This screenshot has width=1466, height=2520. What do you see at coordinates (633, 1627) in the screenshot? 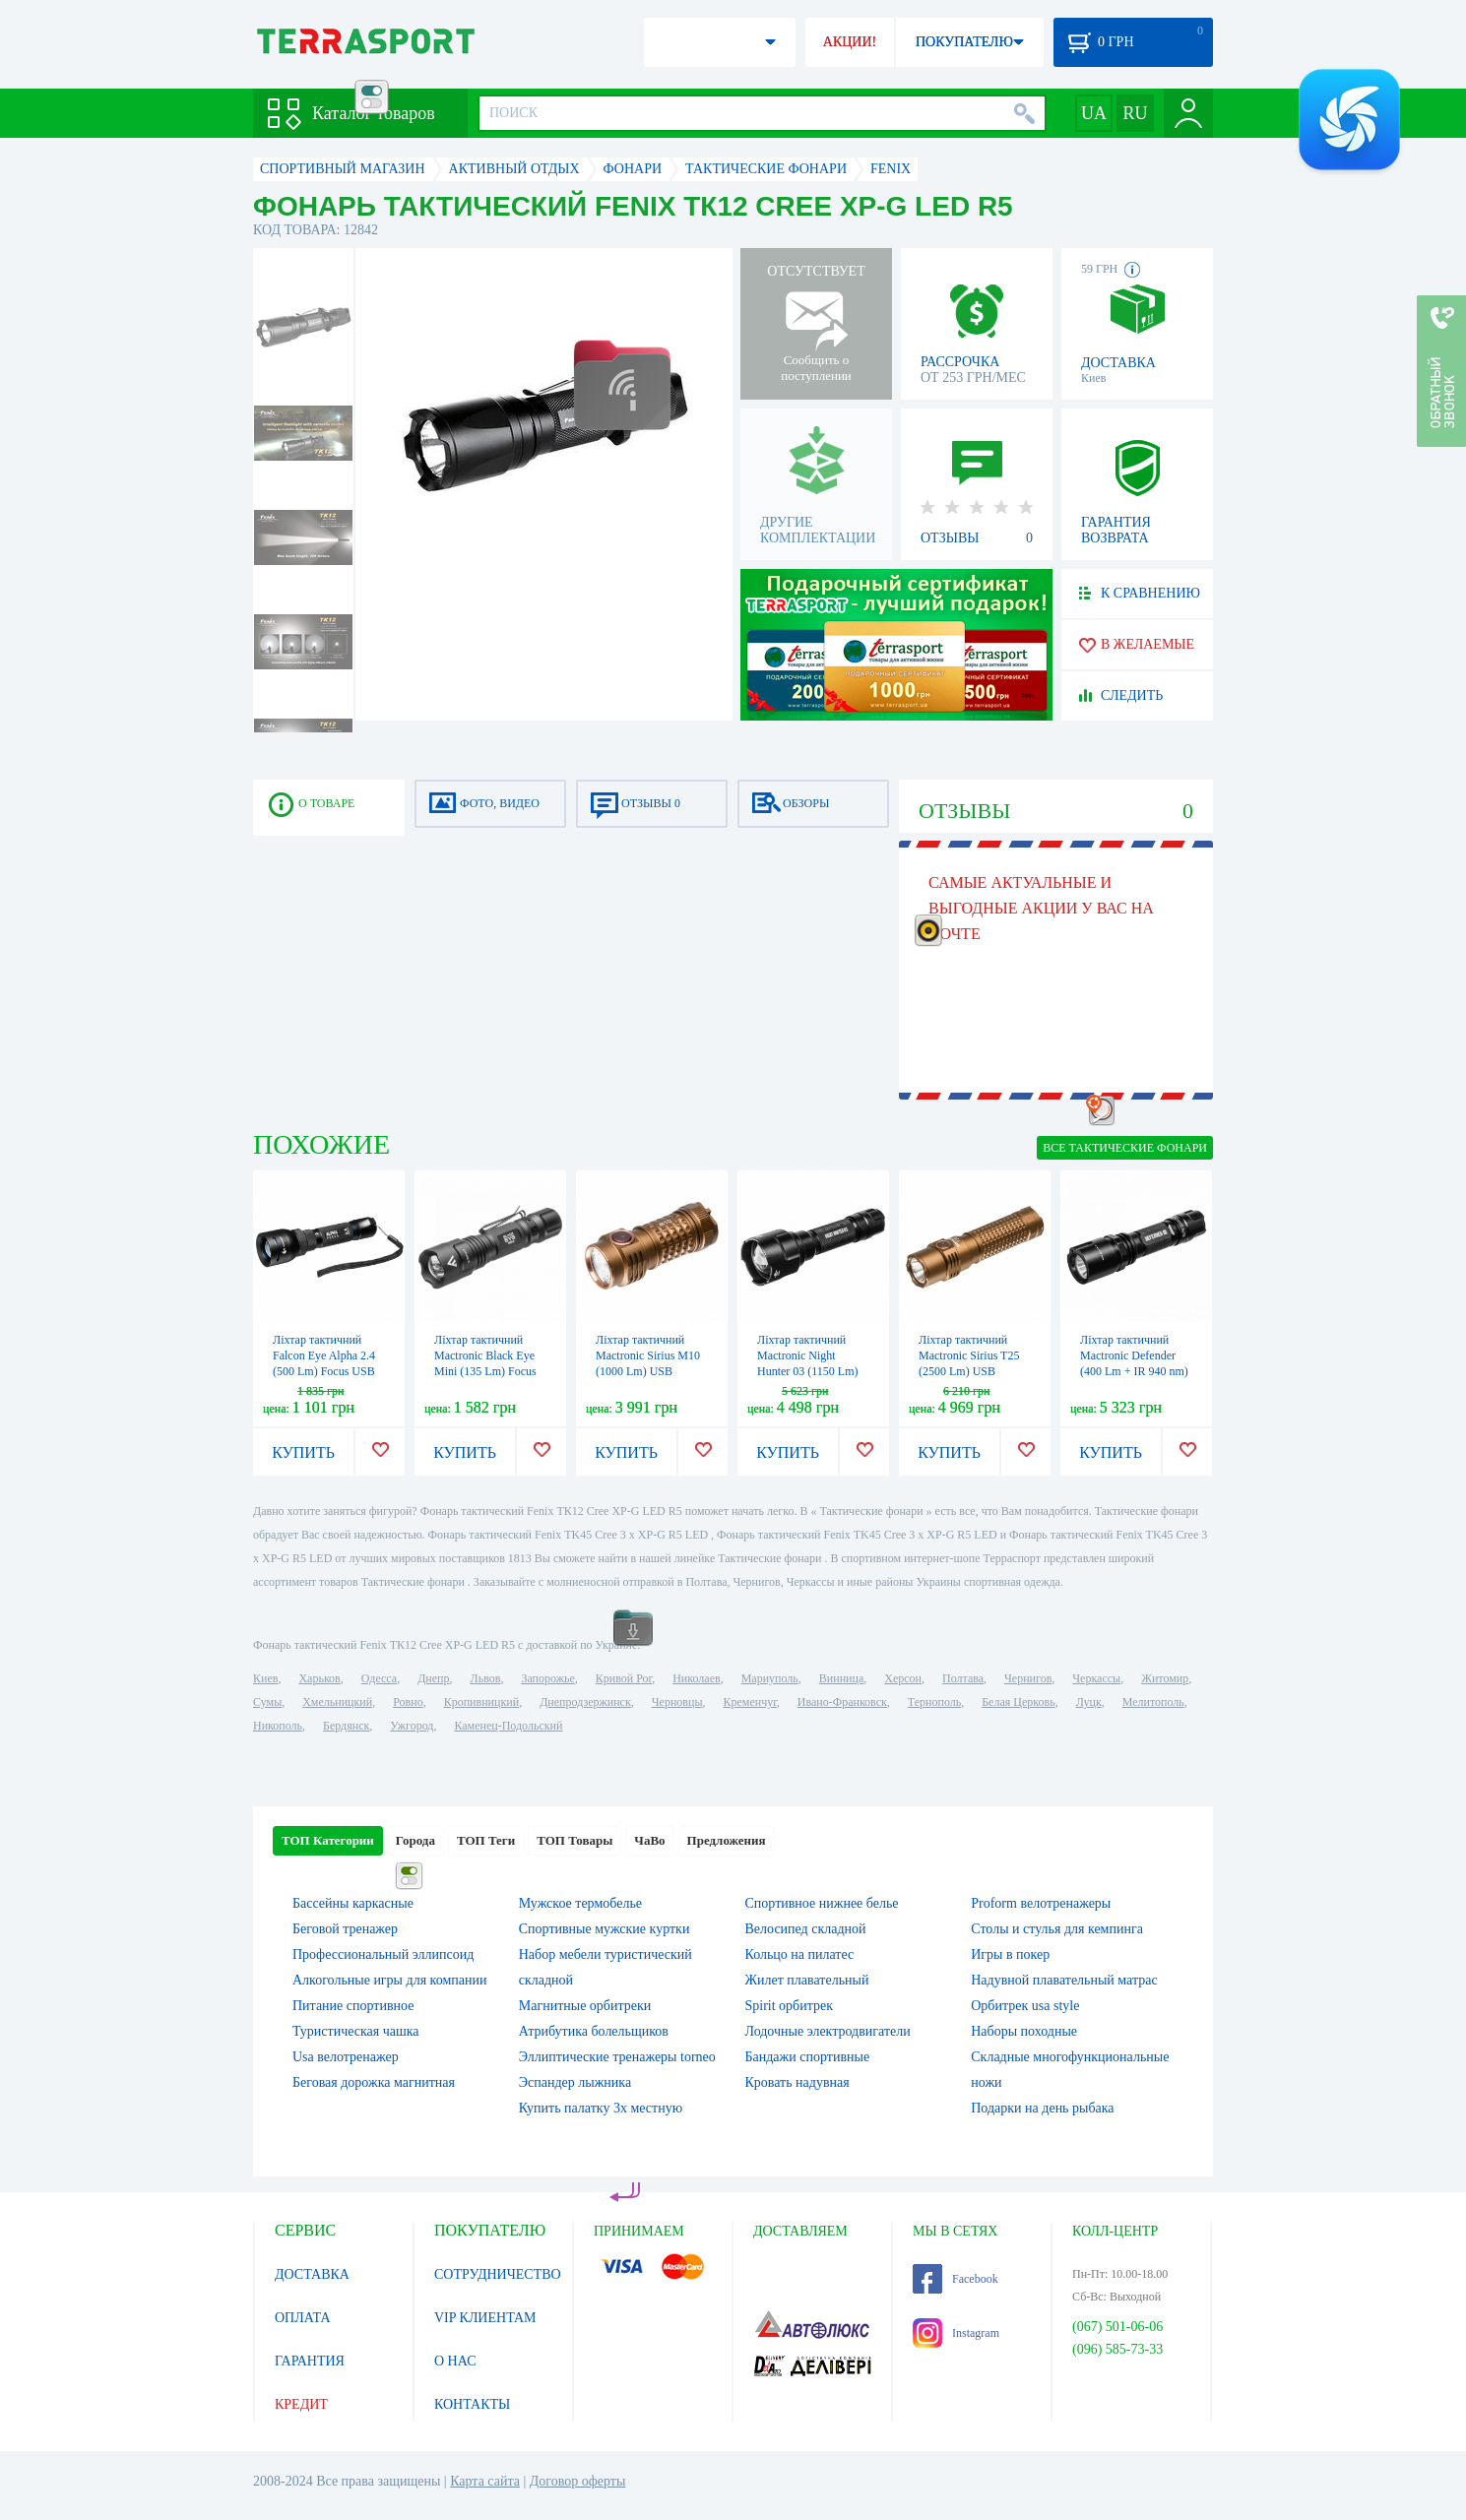
I see `open your downloads folder` at bounding box center [633, 1627].